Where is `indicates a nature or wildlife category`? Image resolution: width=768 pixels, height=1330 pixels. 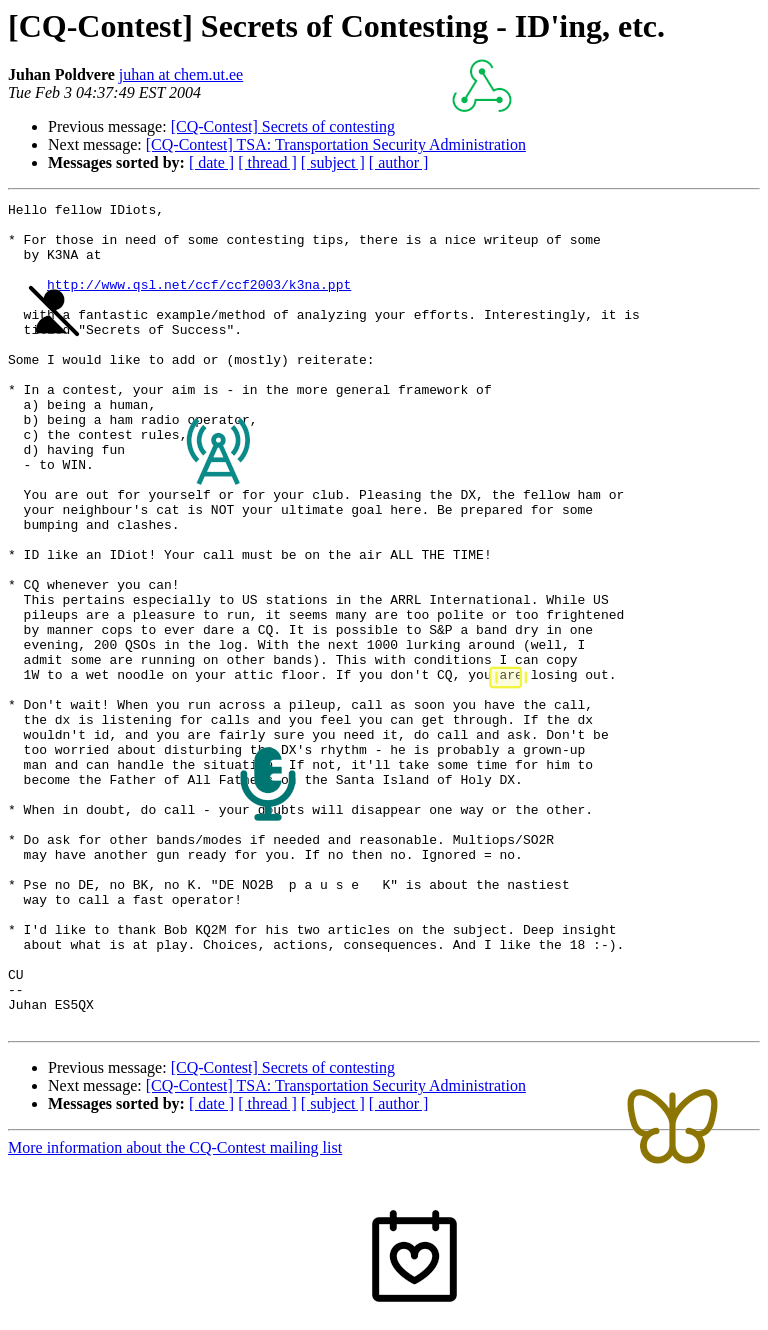 indicates a nature or wildlife category is located at coordinates (672, 1124).